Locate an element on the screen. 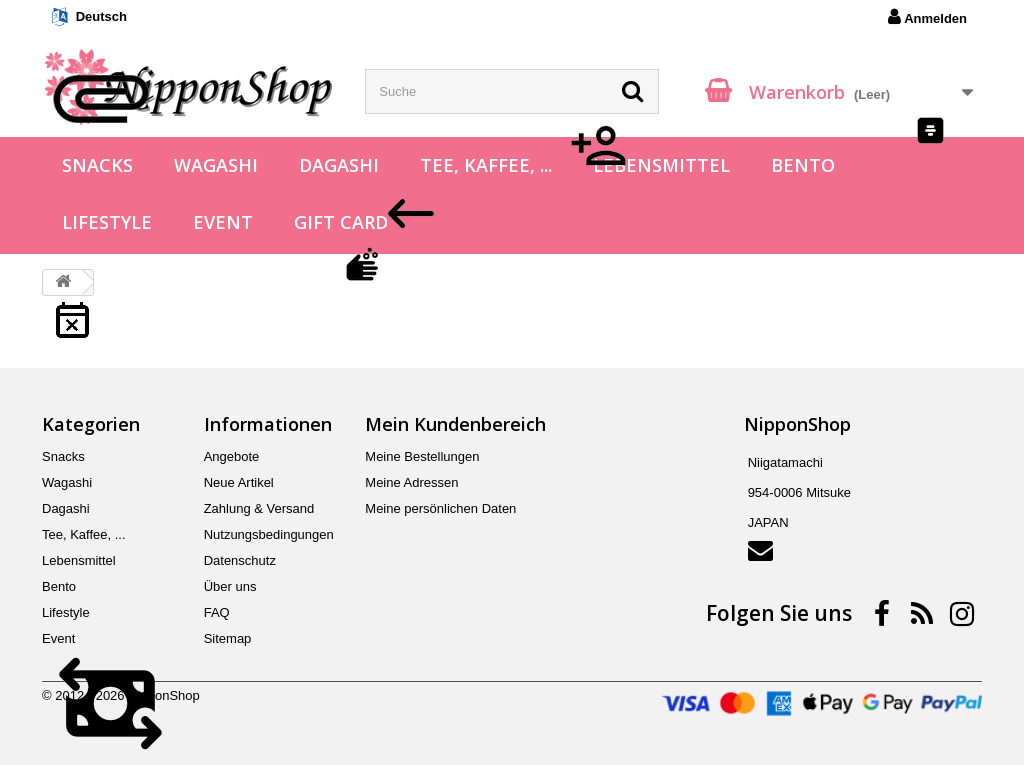  go back to previous screen is located at coordinates (410, 213).